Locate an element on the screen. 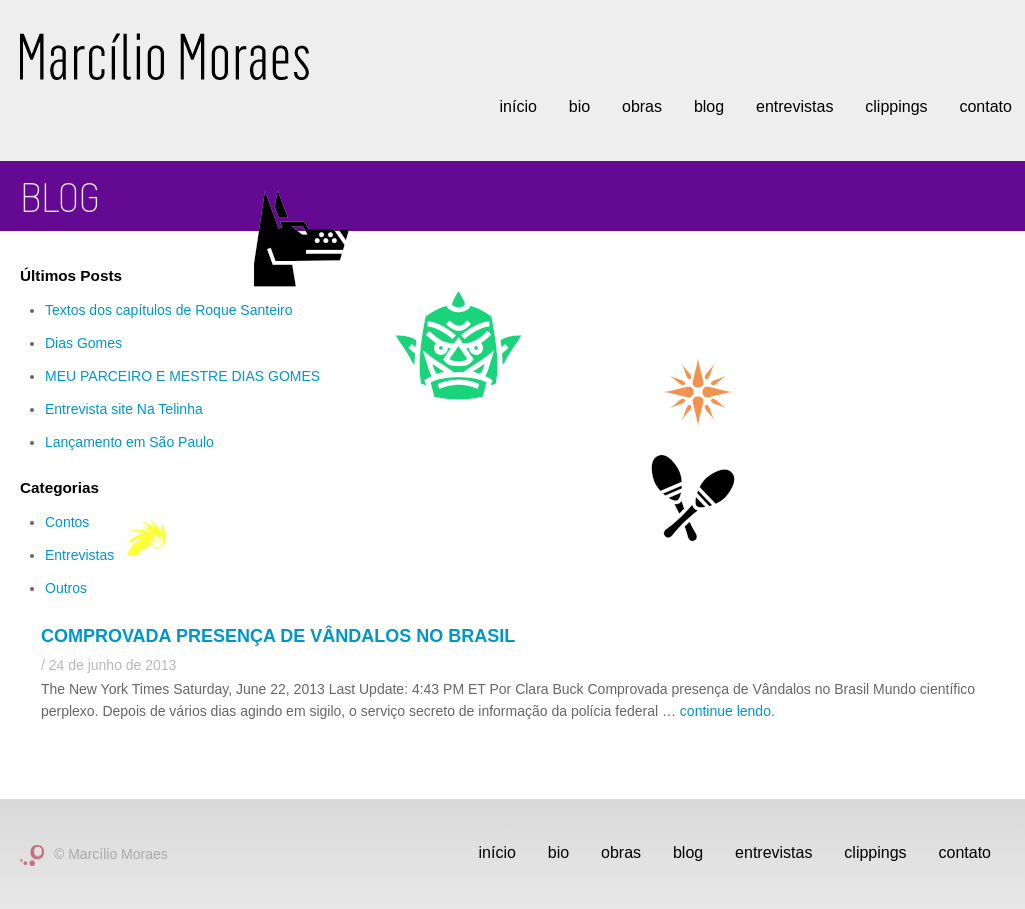 Image resolution: width=1025 pixels, height=909 pixels. cast an electrical or lightning spell is located at coordinates (146, 536).